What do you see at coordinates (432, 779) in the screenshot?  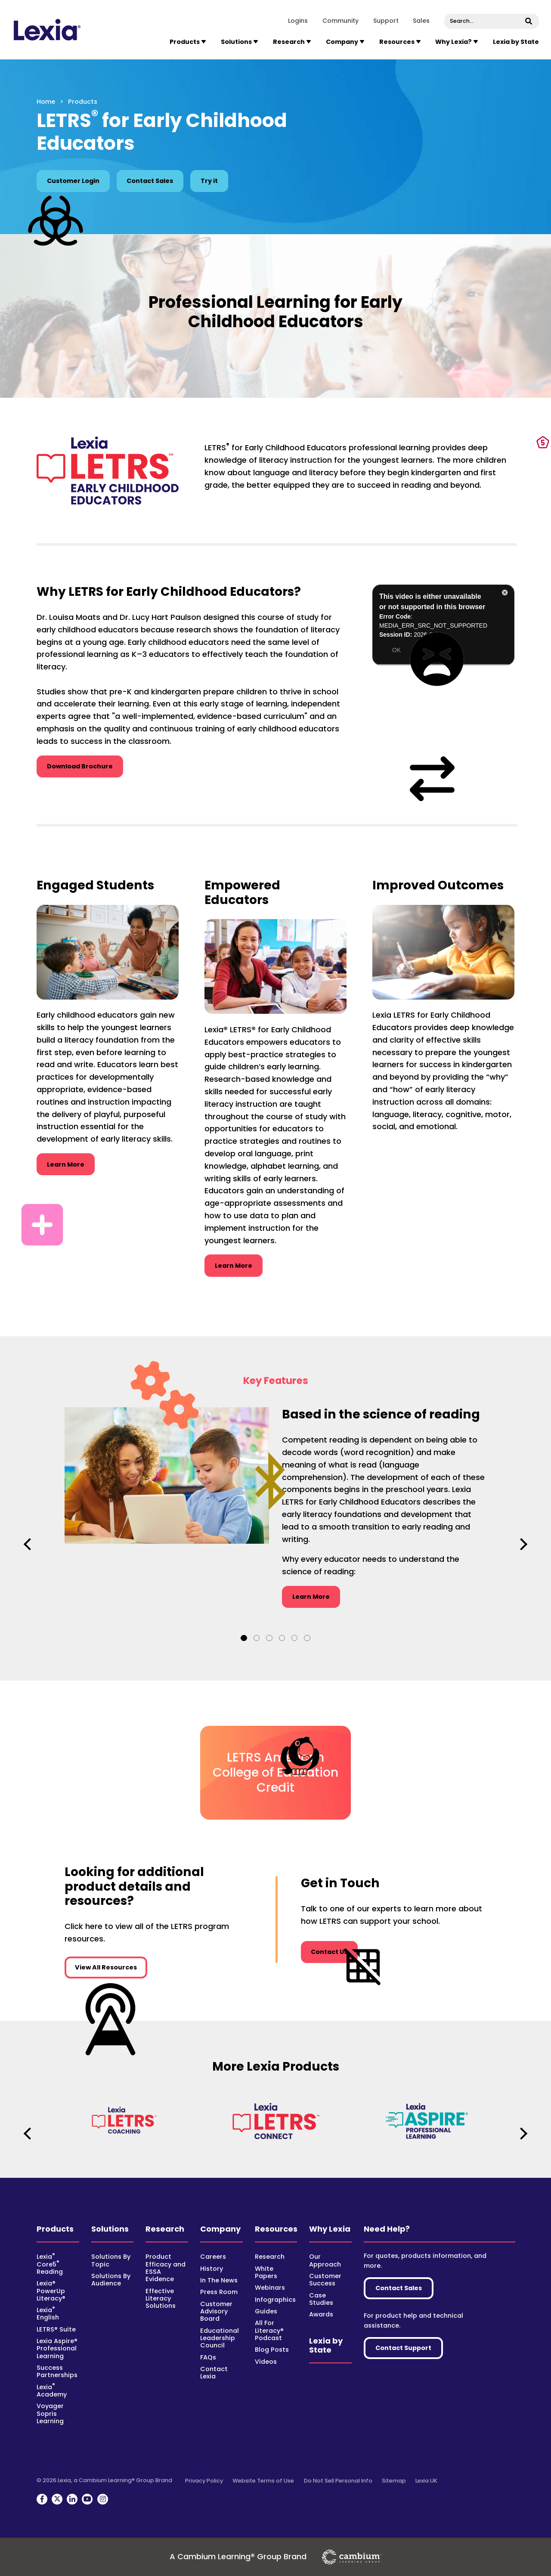 I see `swap or exchange items` at bounding box center [432, 779].